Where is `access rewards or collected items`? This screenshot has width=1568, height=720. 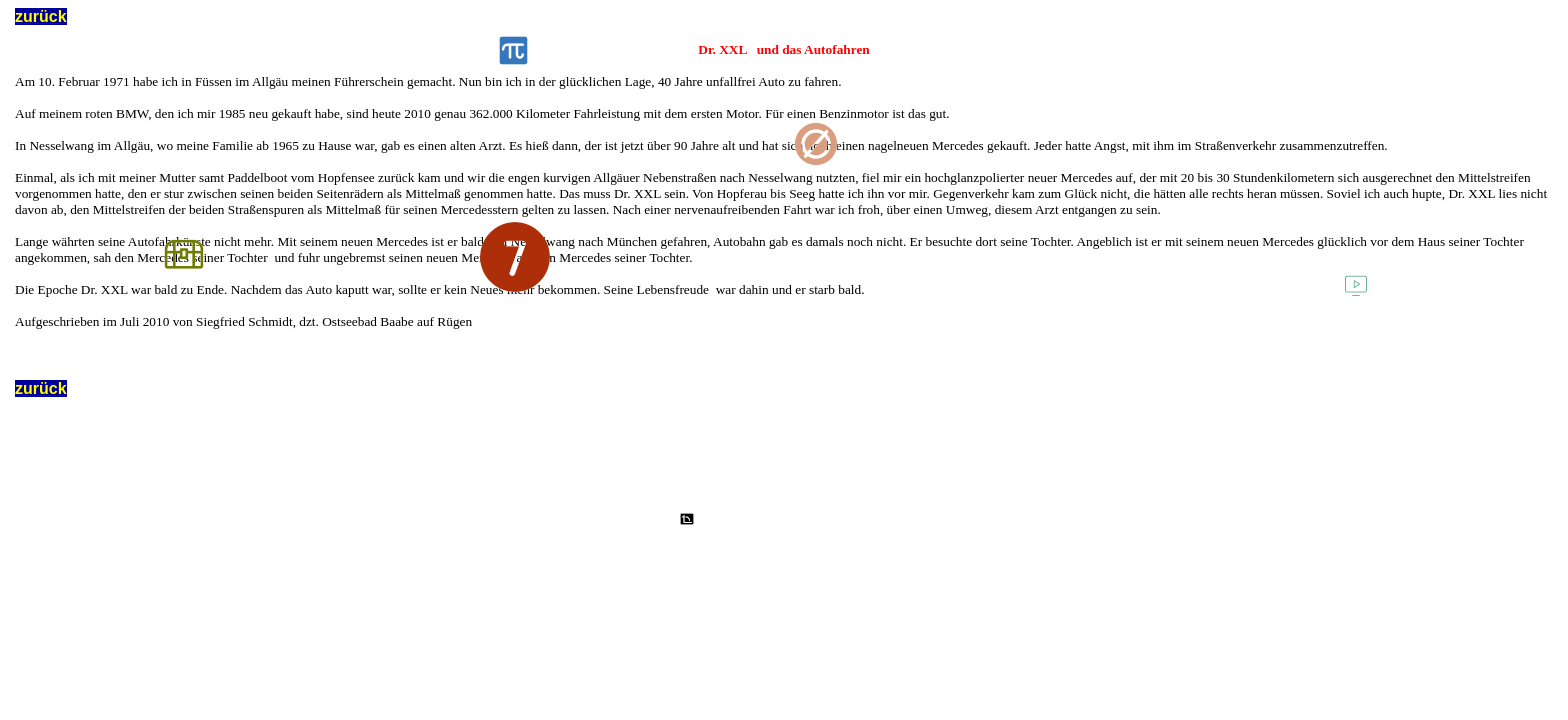 access rewards or collected items is located at coordinates (184, 255).